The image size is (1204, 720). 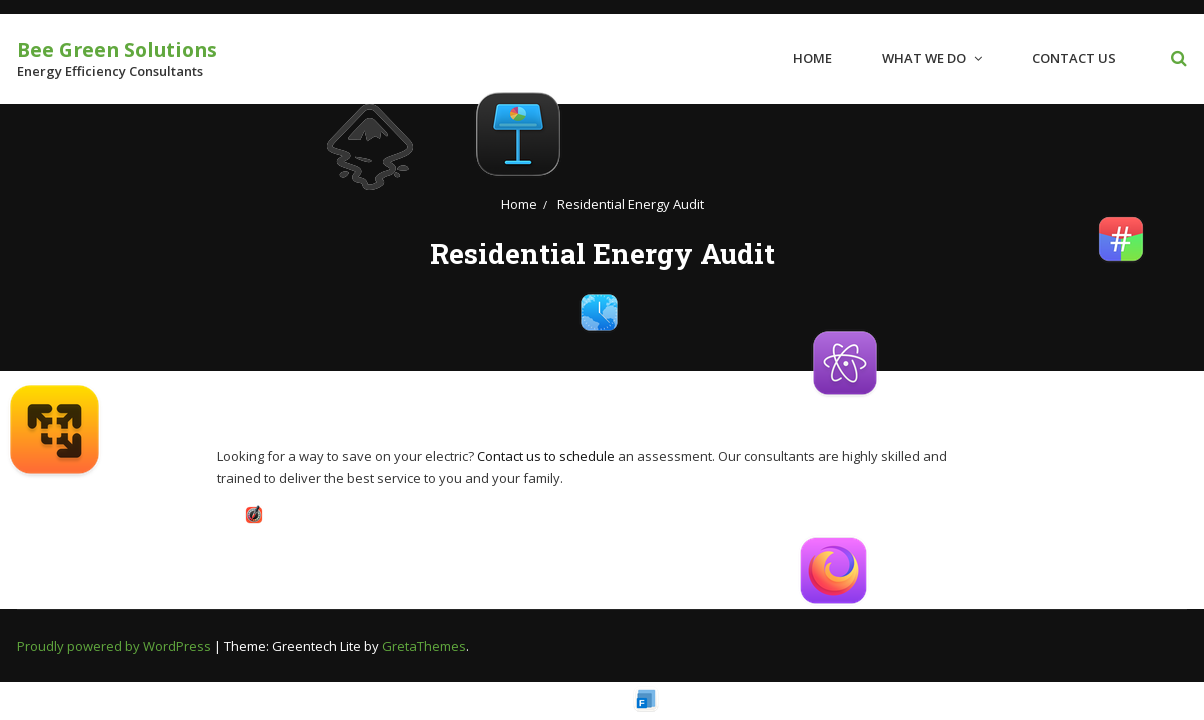 I want to click on open gtkhash checksum verification tool, so click(x=1121, y=239).